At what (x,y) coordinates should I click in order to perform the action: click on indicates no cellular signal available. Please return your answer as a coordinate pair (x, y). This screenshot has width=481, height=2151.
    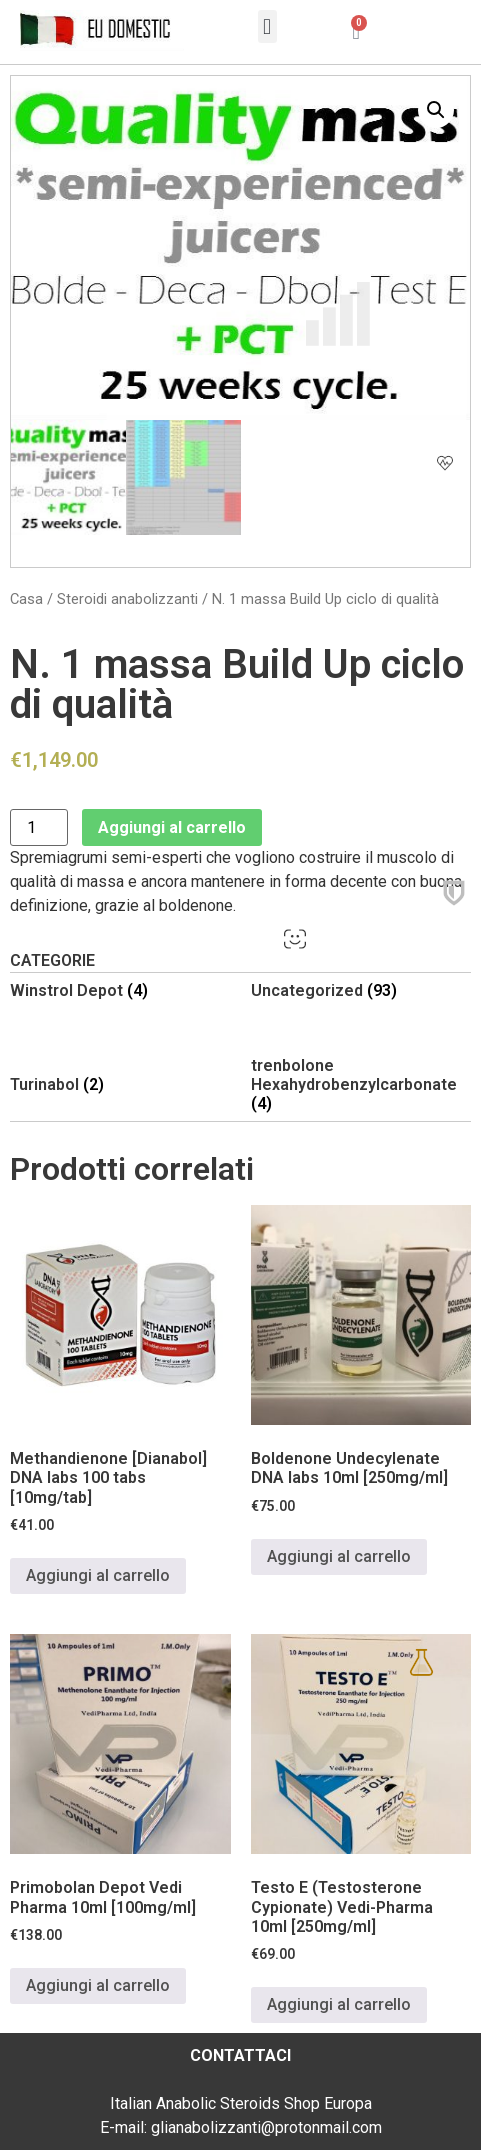
    Looking at the image, I should click on (340, 316).